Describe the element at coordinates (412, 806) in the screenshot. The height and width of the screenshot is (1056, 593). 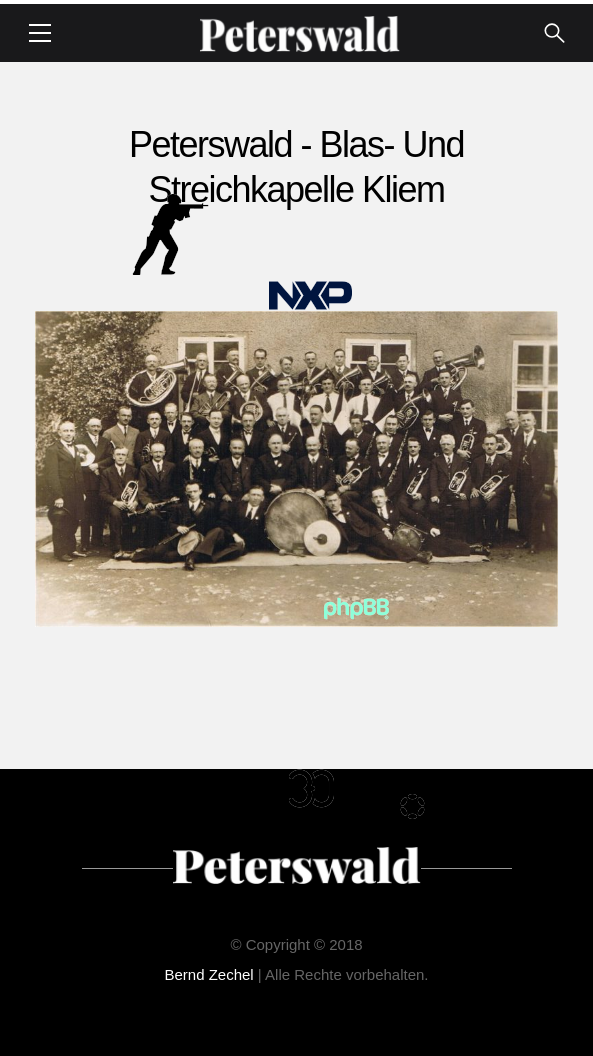
I see `polkadot cryptocurrency or blockchain platform logo` at that location.